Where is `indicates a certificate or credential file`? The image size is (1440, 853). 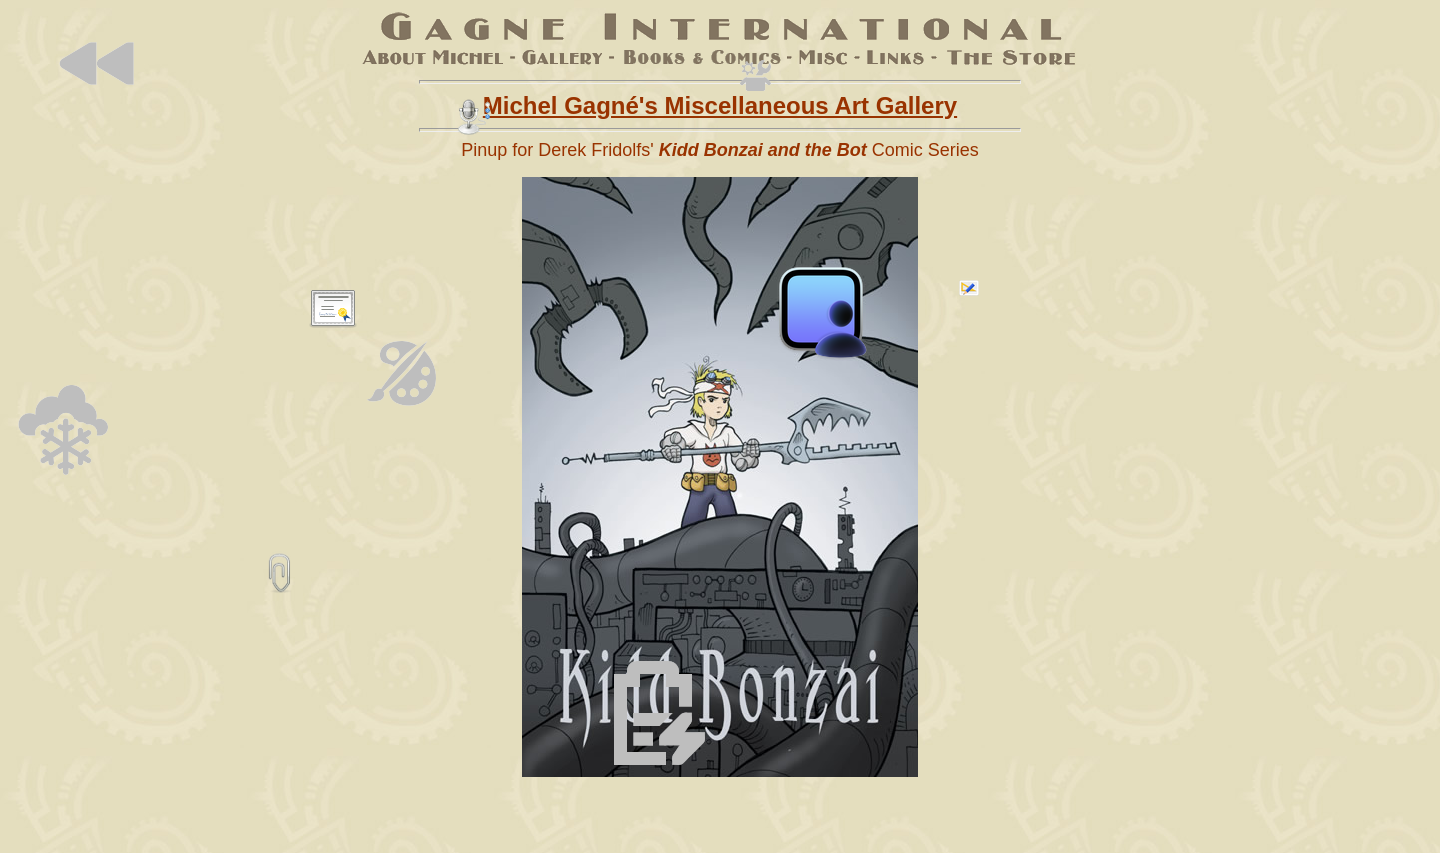
indicates a certificate or credential file is located at coordinates (333, 309).